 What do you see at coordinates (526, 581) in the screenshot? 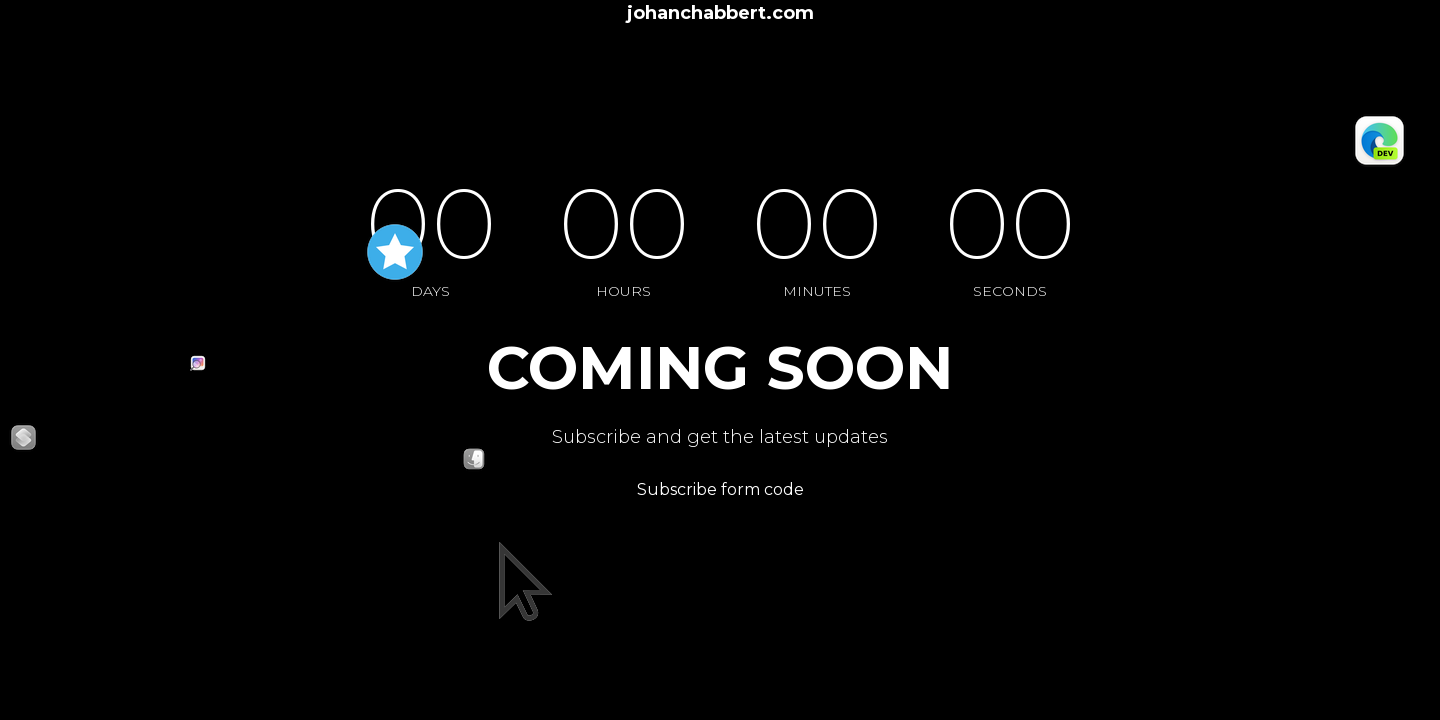
I see `cursor or pointer indicator` at bounding box center [526, 581].